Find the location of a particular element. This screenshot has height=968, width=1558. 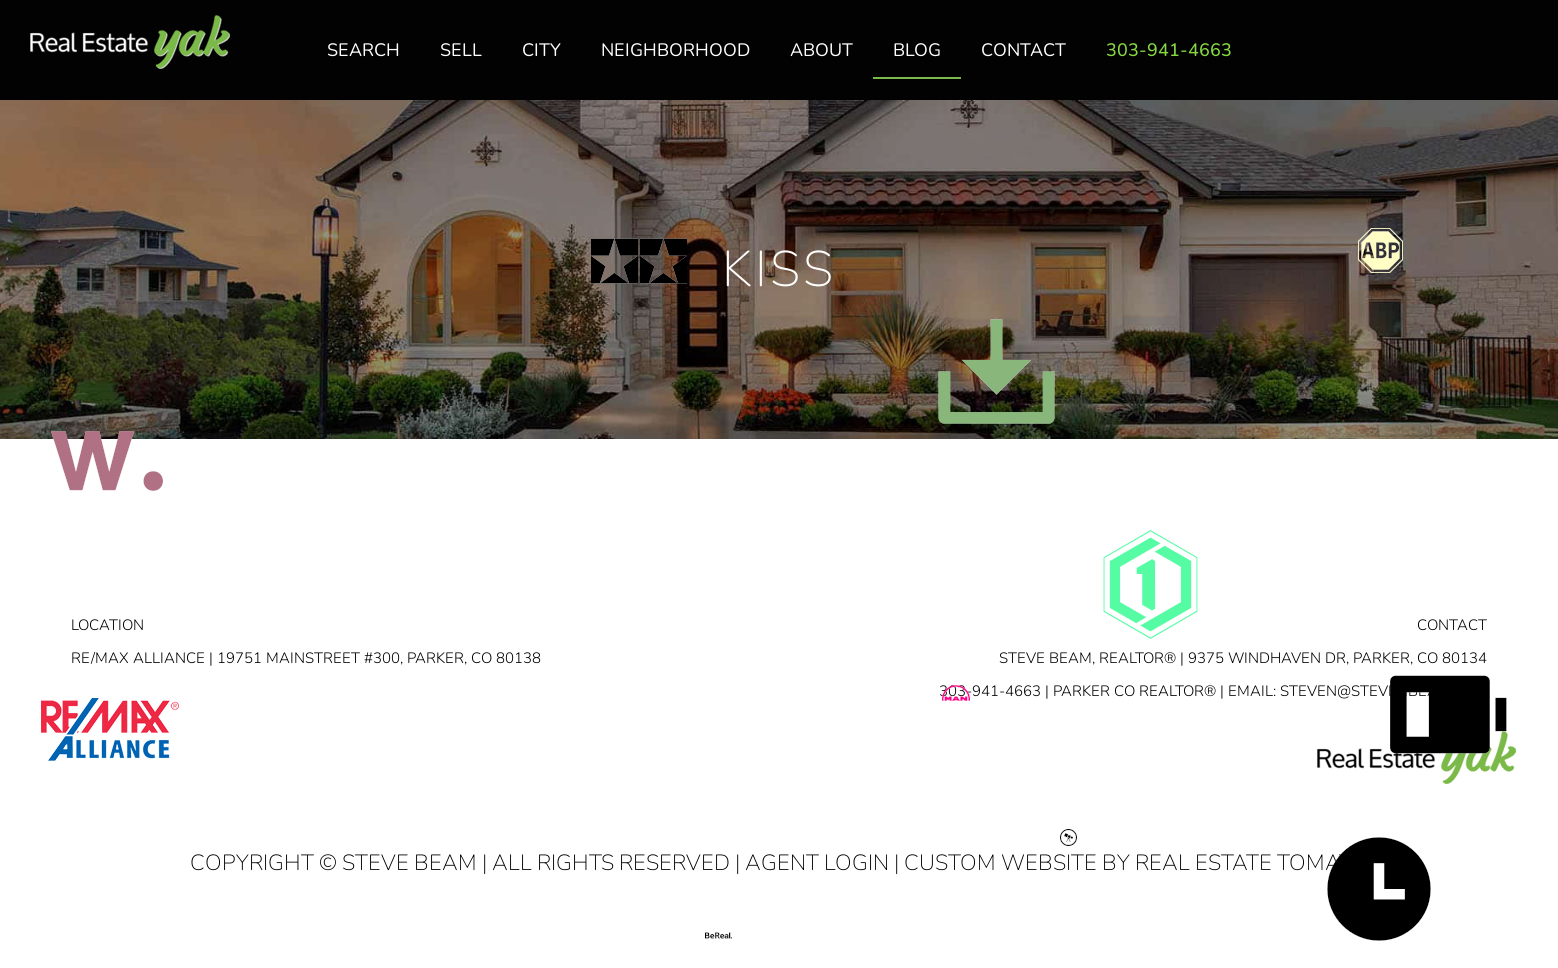

download a file to your device is located at coordinates (996, 371).